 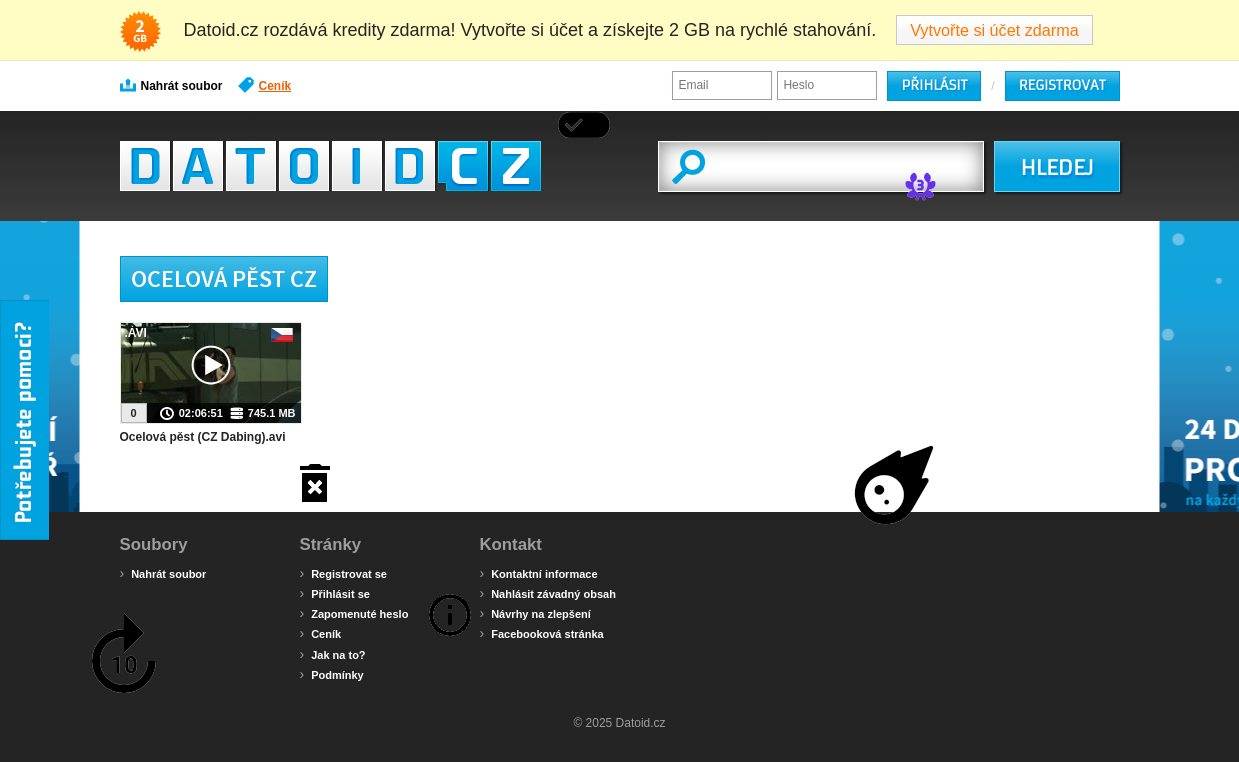 What do you see at coordinates (584, 125) in the screenshot?
I see `toggle setting enabled or active` at bounding box center [584, 125].